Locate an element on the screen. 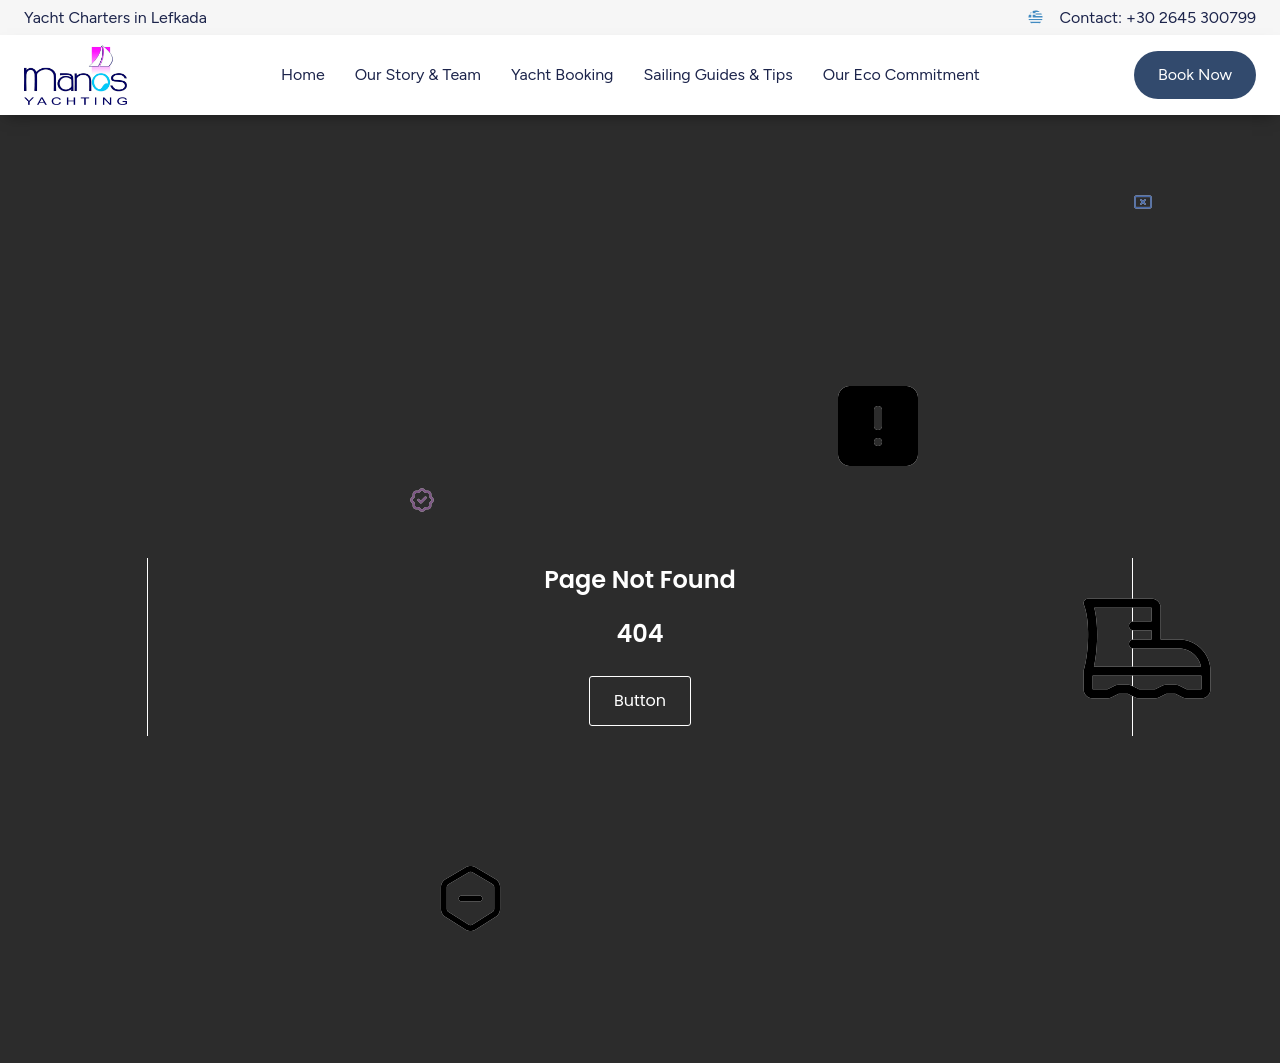 This screenshot has height=1063, width=1280. browse footwear or shoe products is located at coordinates (1142, 648).